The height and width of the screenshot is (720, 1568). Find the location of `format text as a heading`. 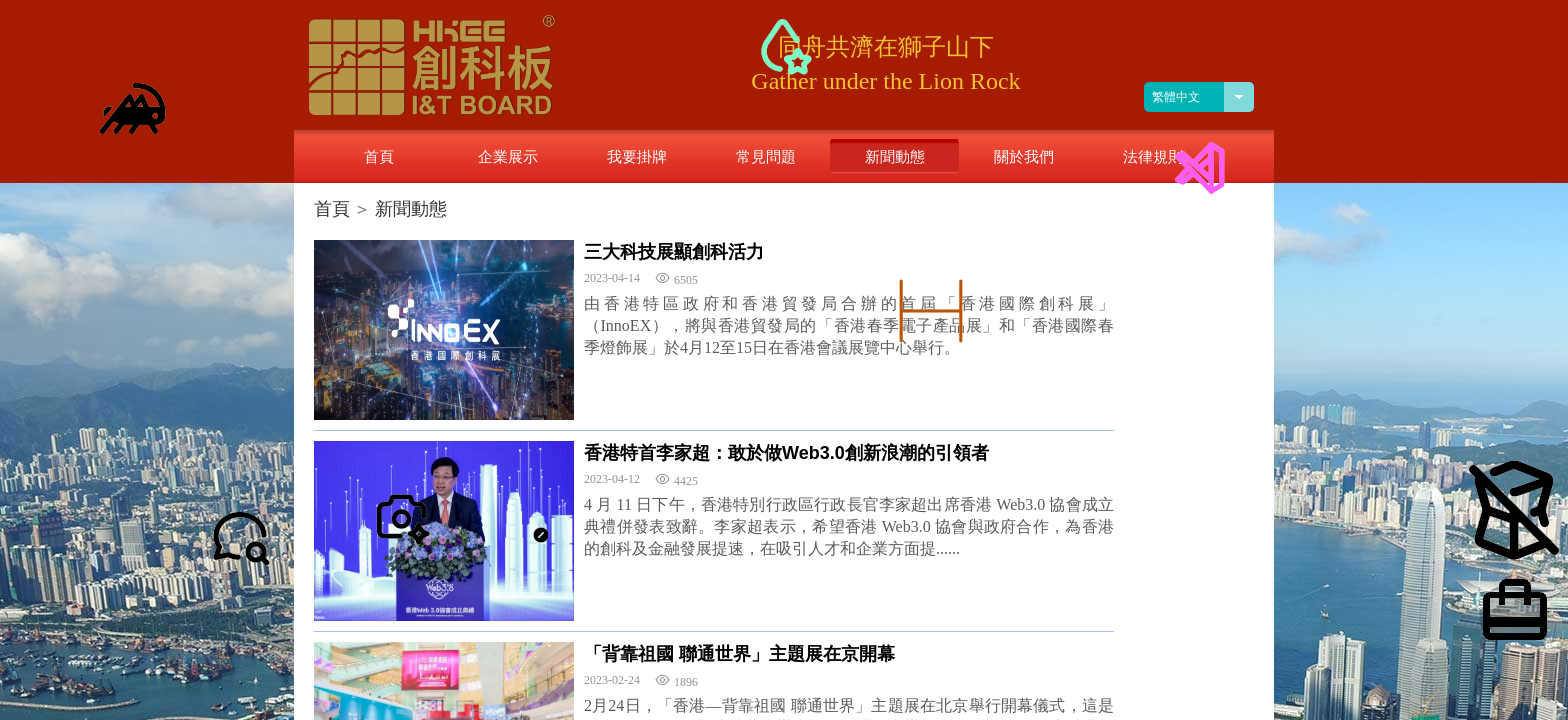

format text as a heading is located at coordinates (931, 311).